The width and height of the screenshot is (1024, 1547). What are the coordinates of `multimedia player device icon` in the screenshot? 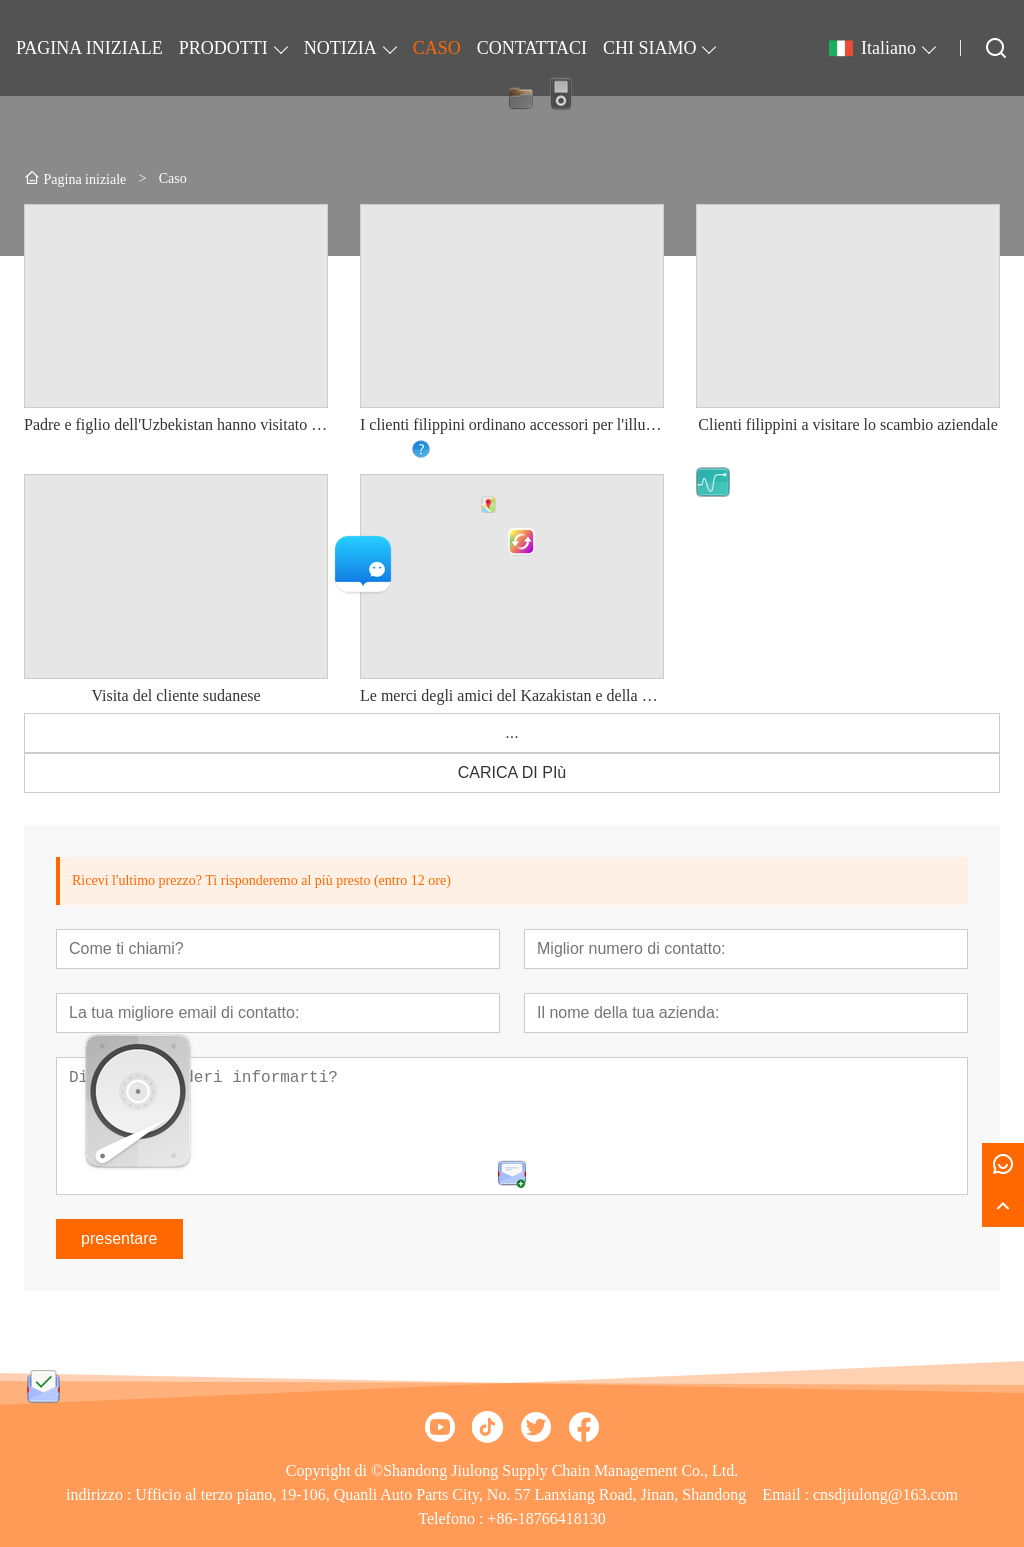 It's located at (561, 94).